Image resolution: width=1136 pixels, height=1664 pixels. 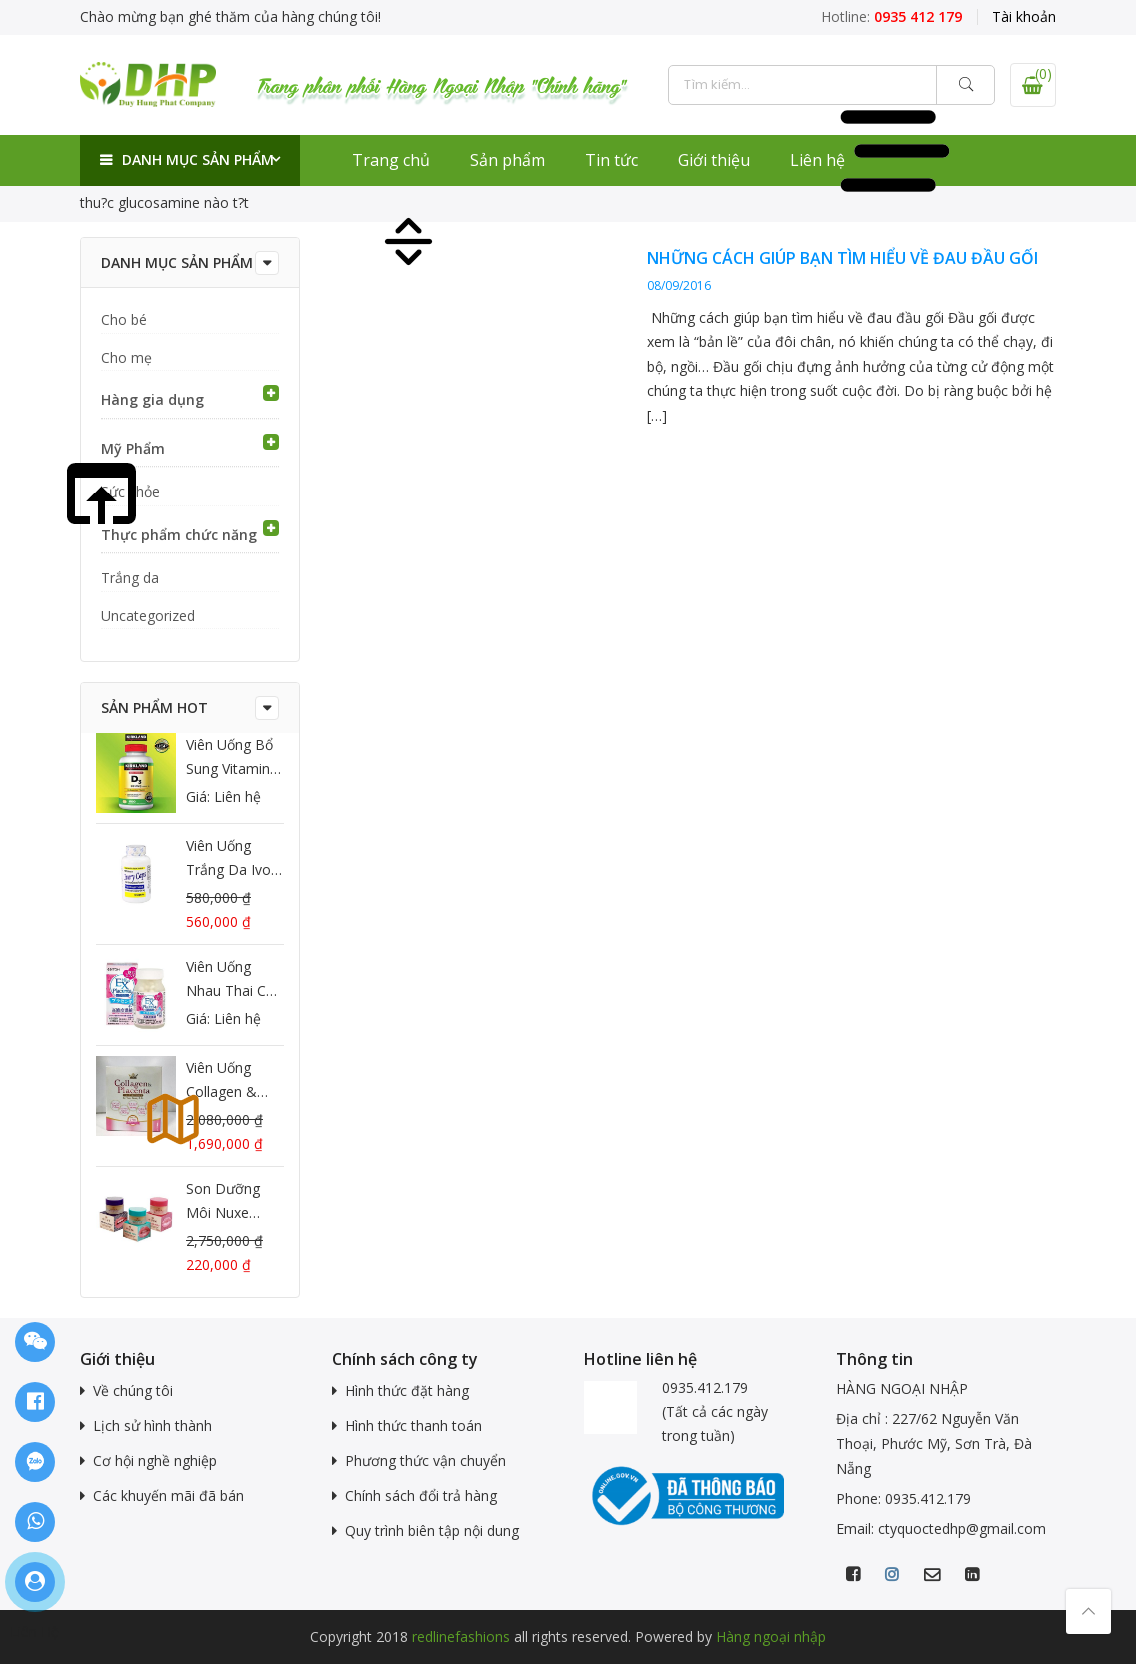 I want to click on insert a horizontal divider between content sections, so click(x=408, y=241).